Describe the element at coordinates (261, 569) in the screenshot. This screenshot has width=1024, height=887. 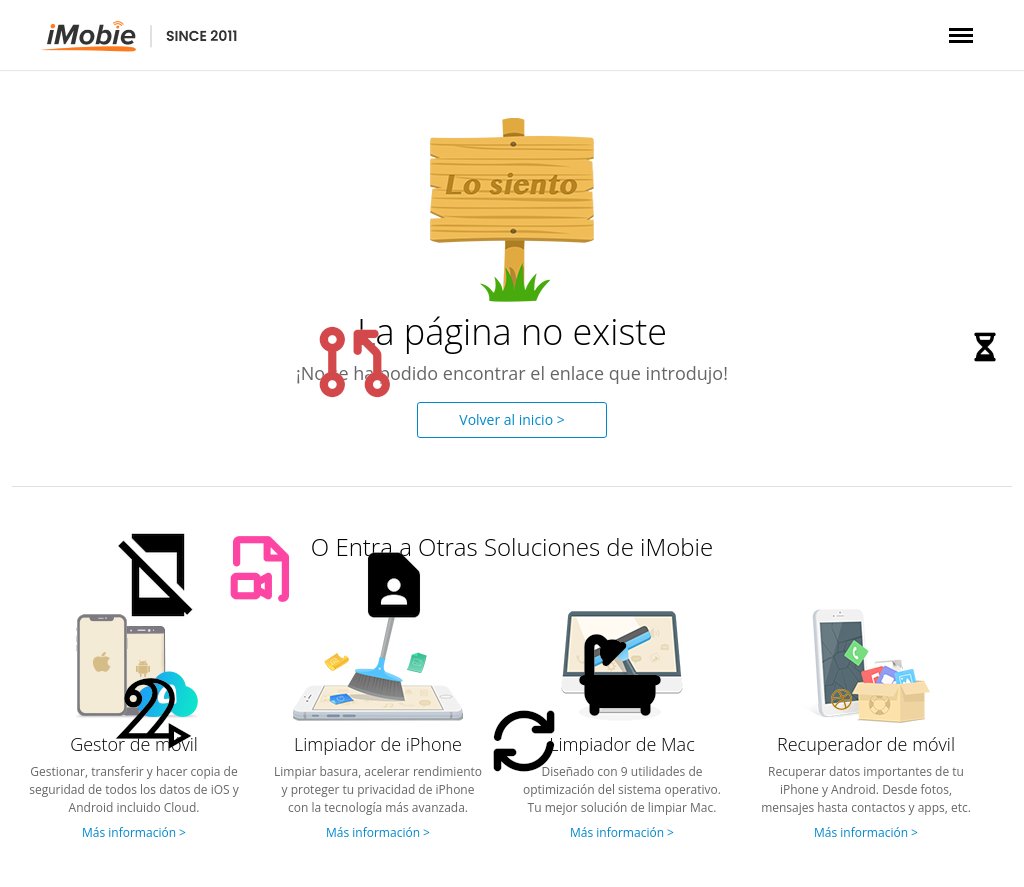
I see `open a video file` at that location.